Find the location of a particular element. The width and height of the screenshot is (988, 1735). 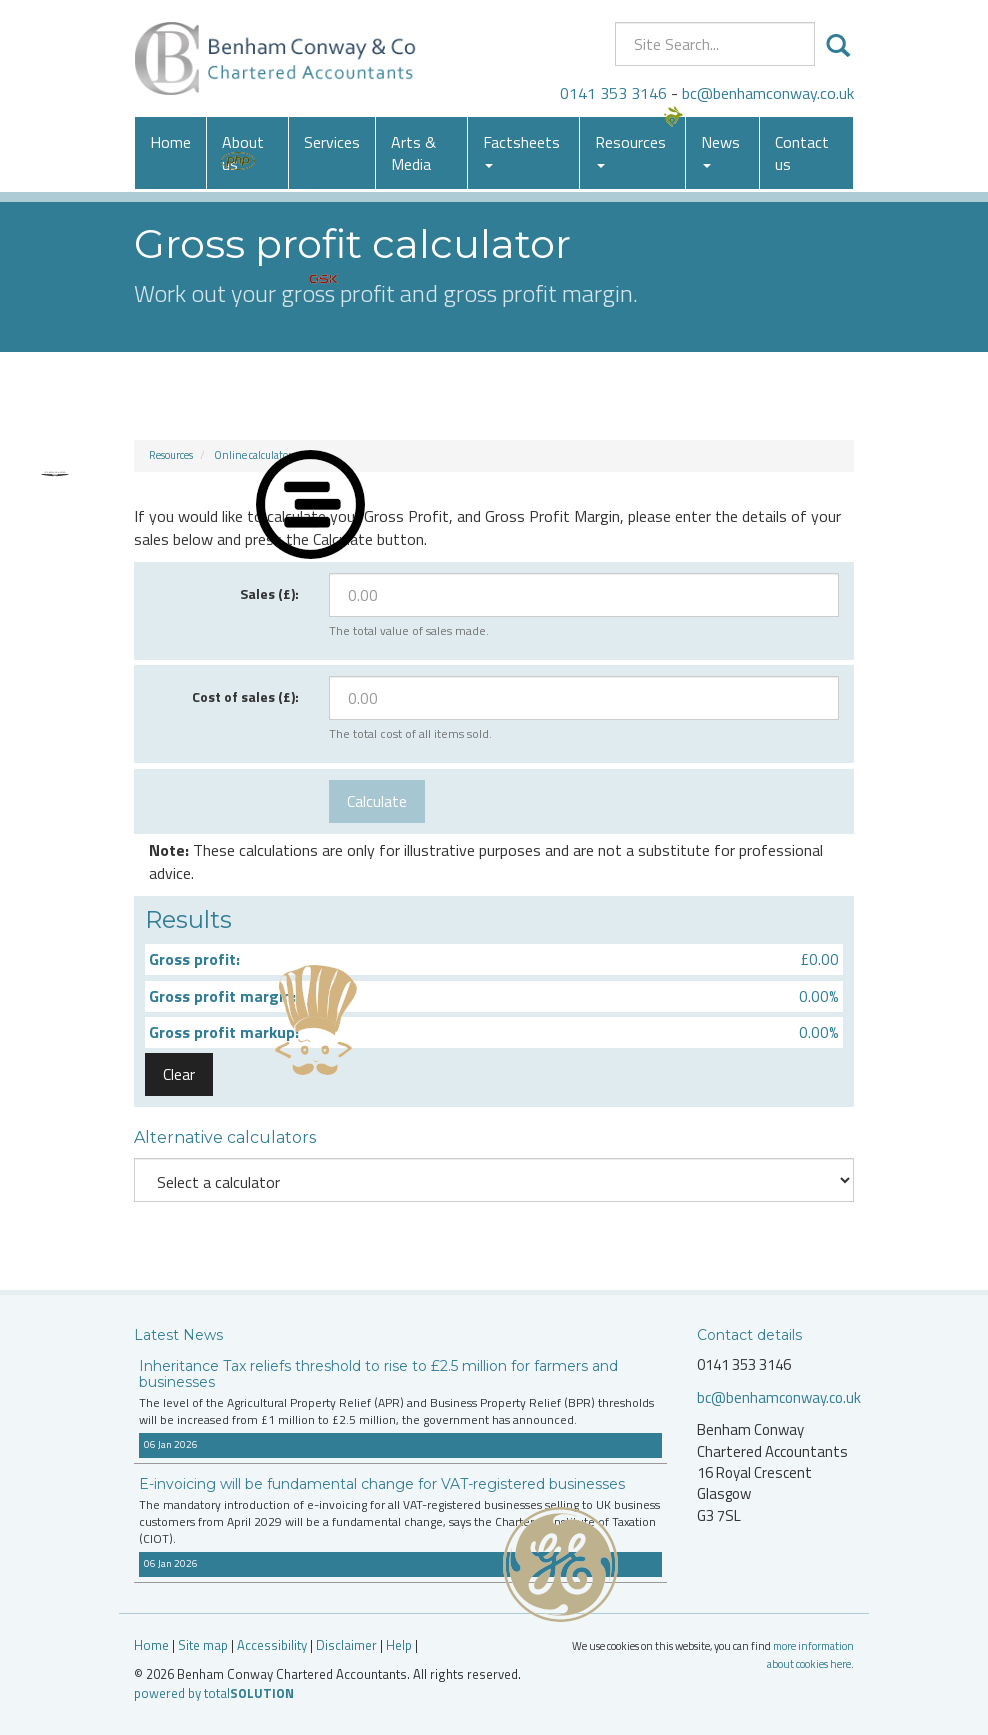

bunny.net logo is located at coordinates (673, 116).